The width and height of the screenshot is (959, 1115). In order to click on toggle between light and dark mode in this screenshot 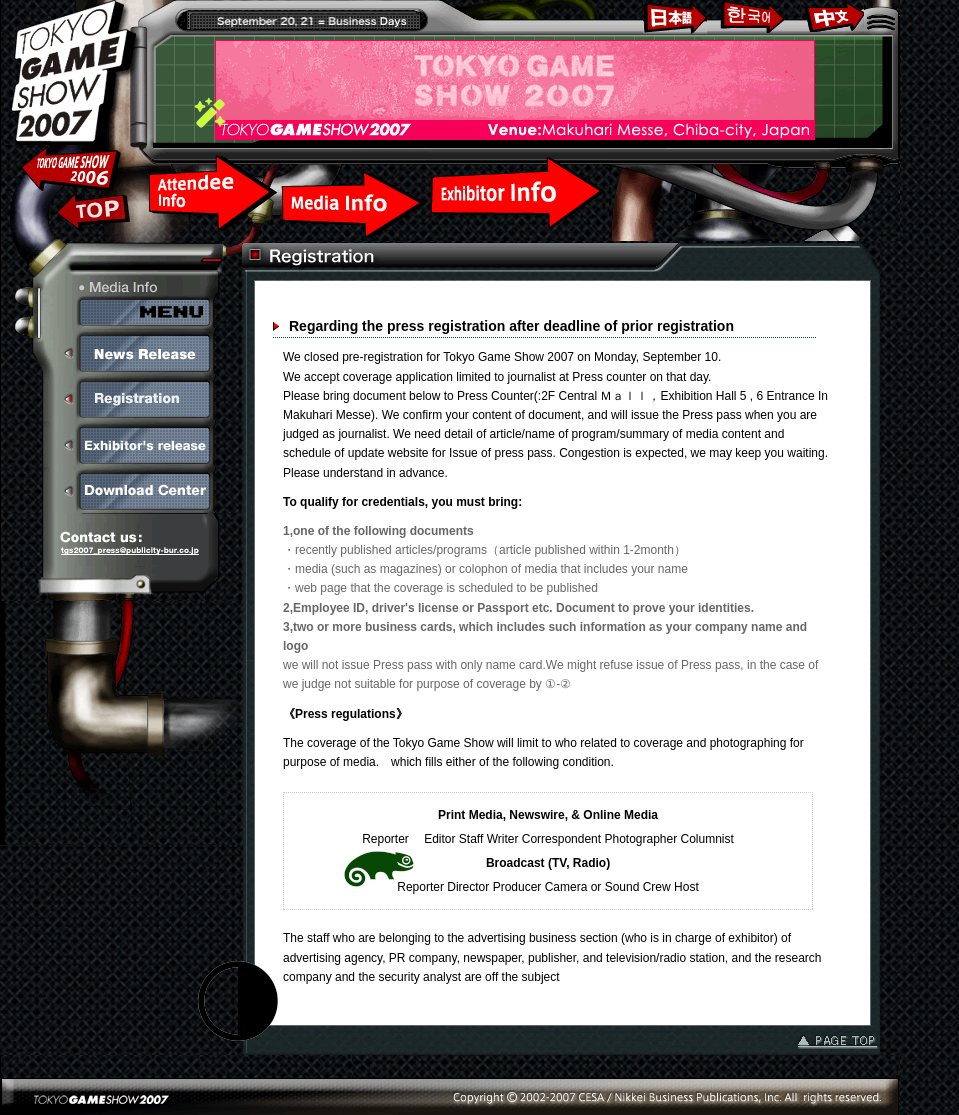, I will do `click(238, 1001)`.